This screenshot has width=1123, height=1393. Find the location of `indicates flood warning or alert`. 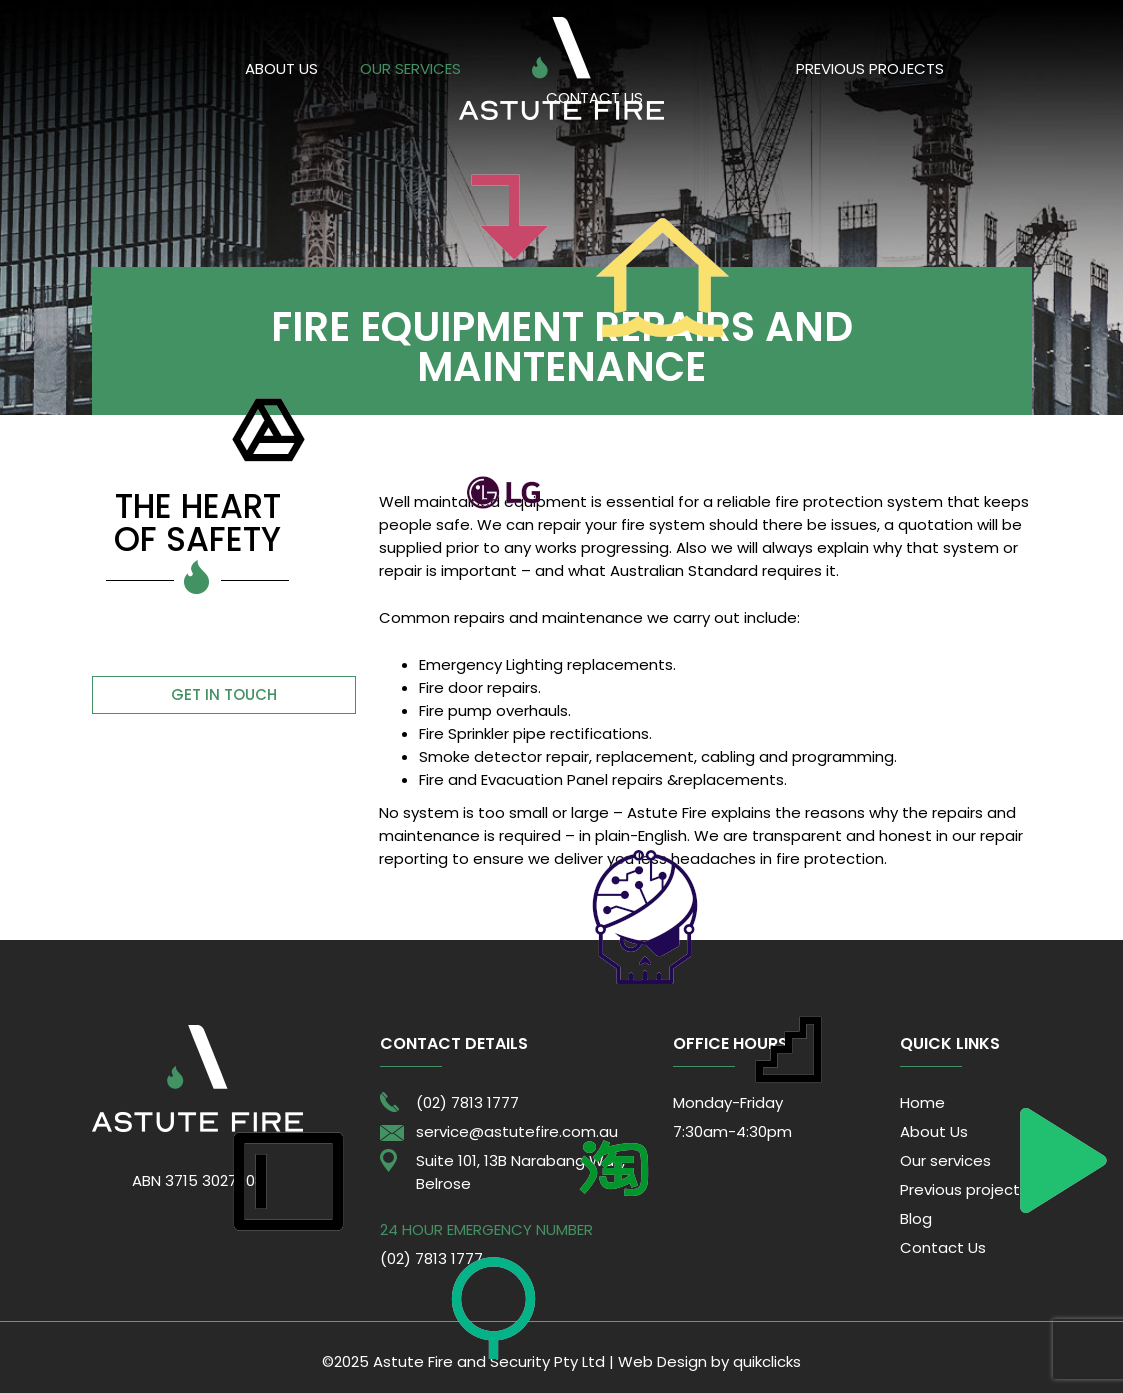

indicates flood warning or alert is located at coordinates (662, 282).